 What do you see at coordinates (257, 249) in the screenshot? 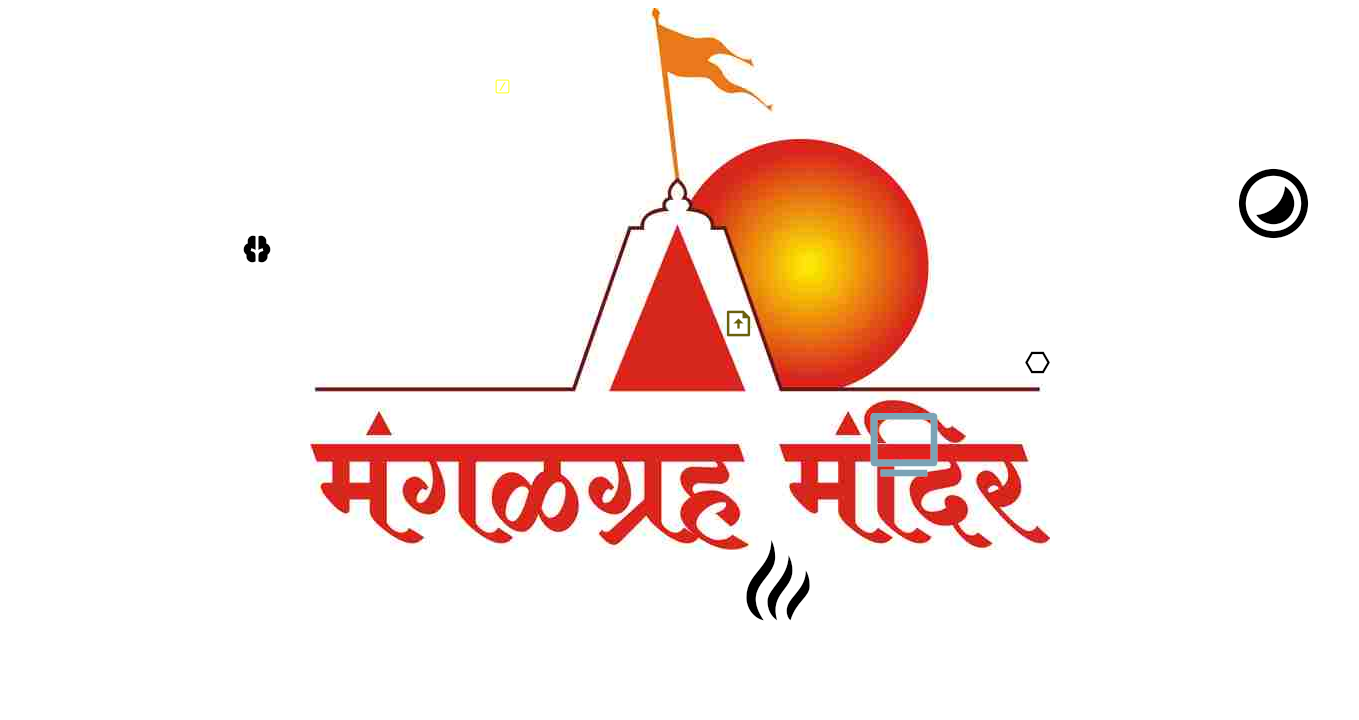
I see `access AI or smart features` at bounding box center [257, 249].